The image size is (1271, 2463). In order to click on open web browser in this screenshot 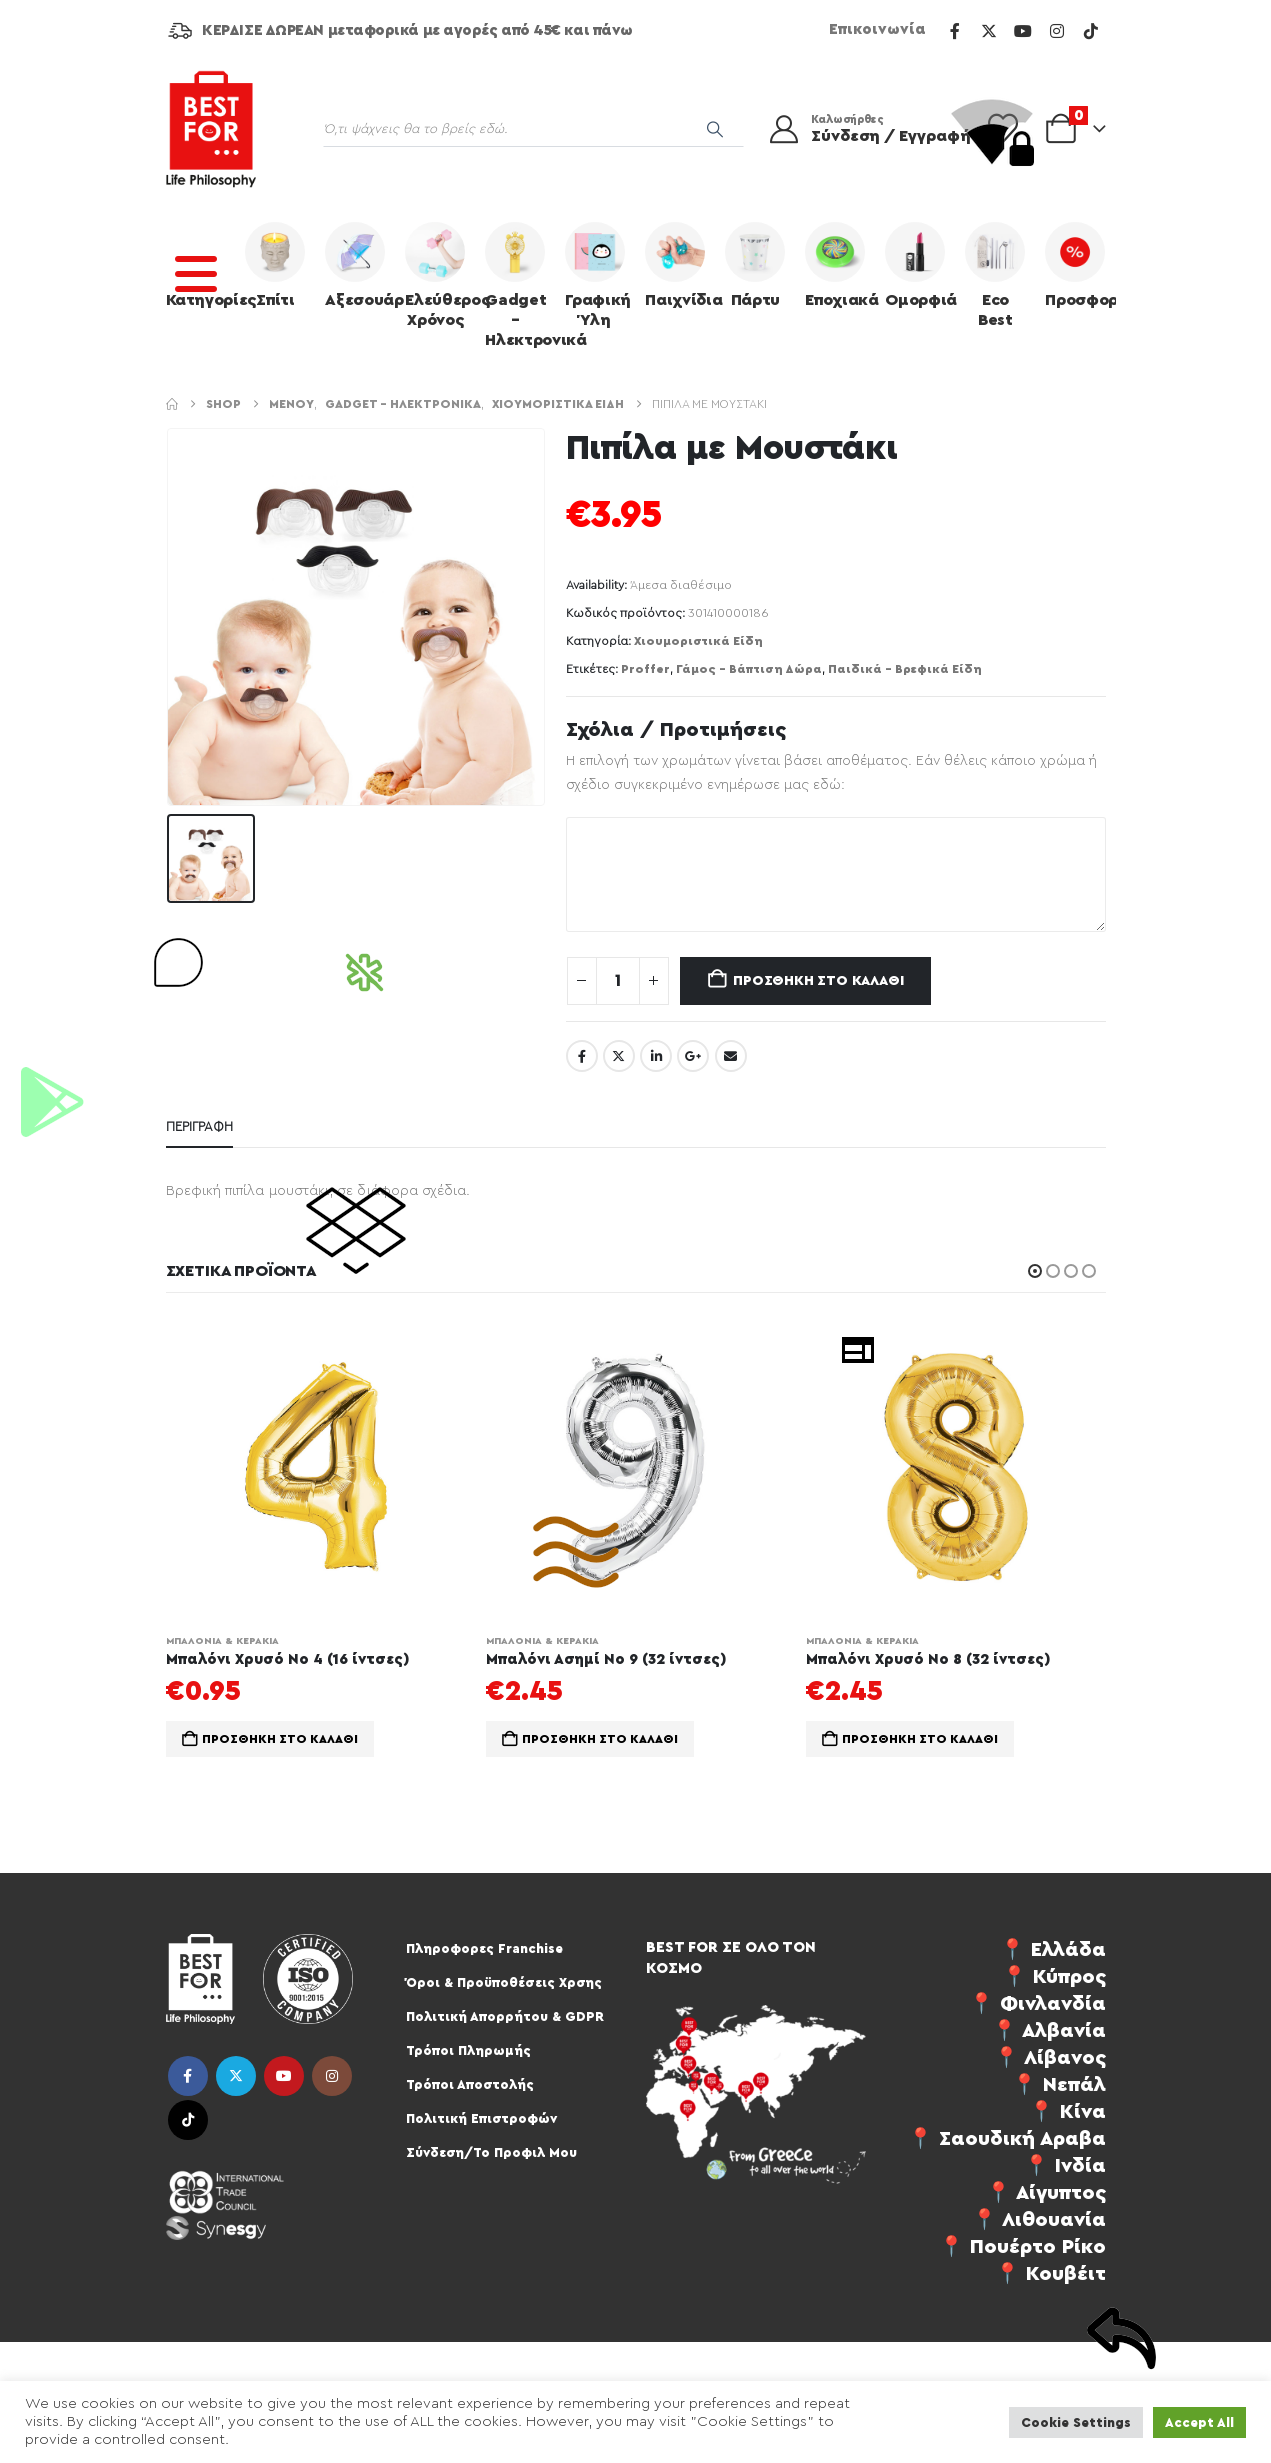, I will do `click(858, 1350)`.